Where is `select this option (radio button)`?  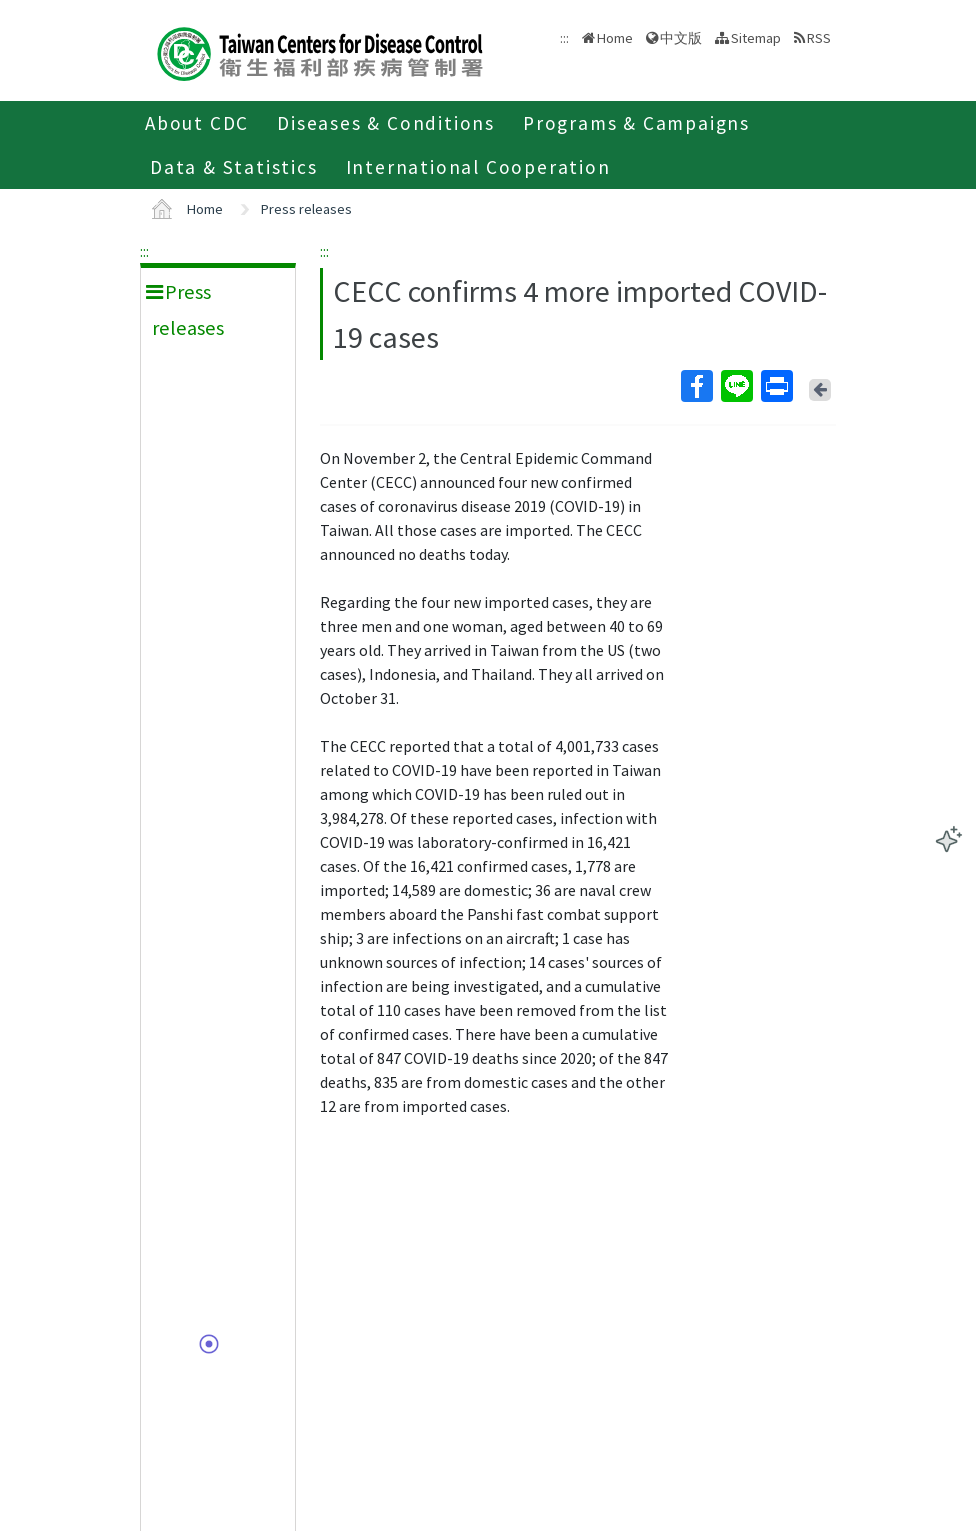
select this option (radio button) is located at coordinates (209, 1344).